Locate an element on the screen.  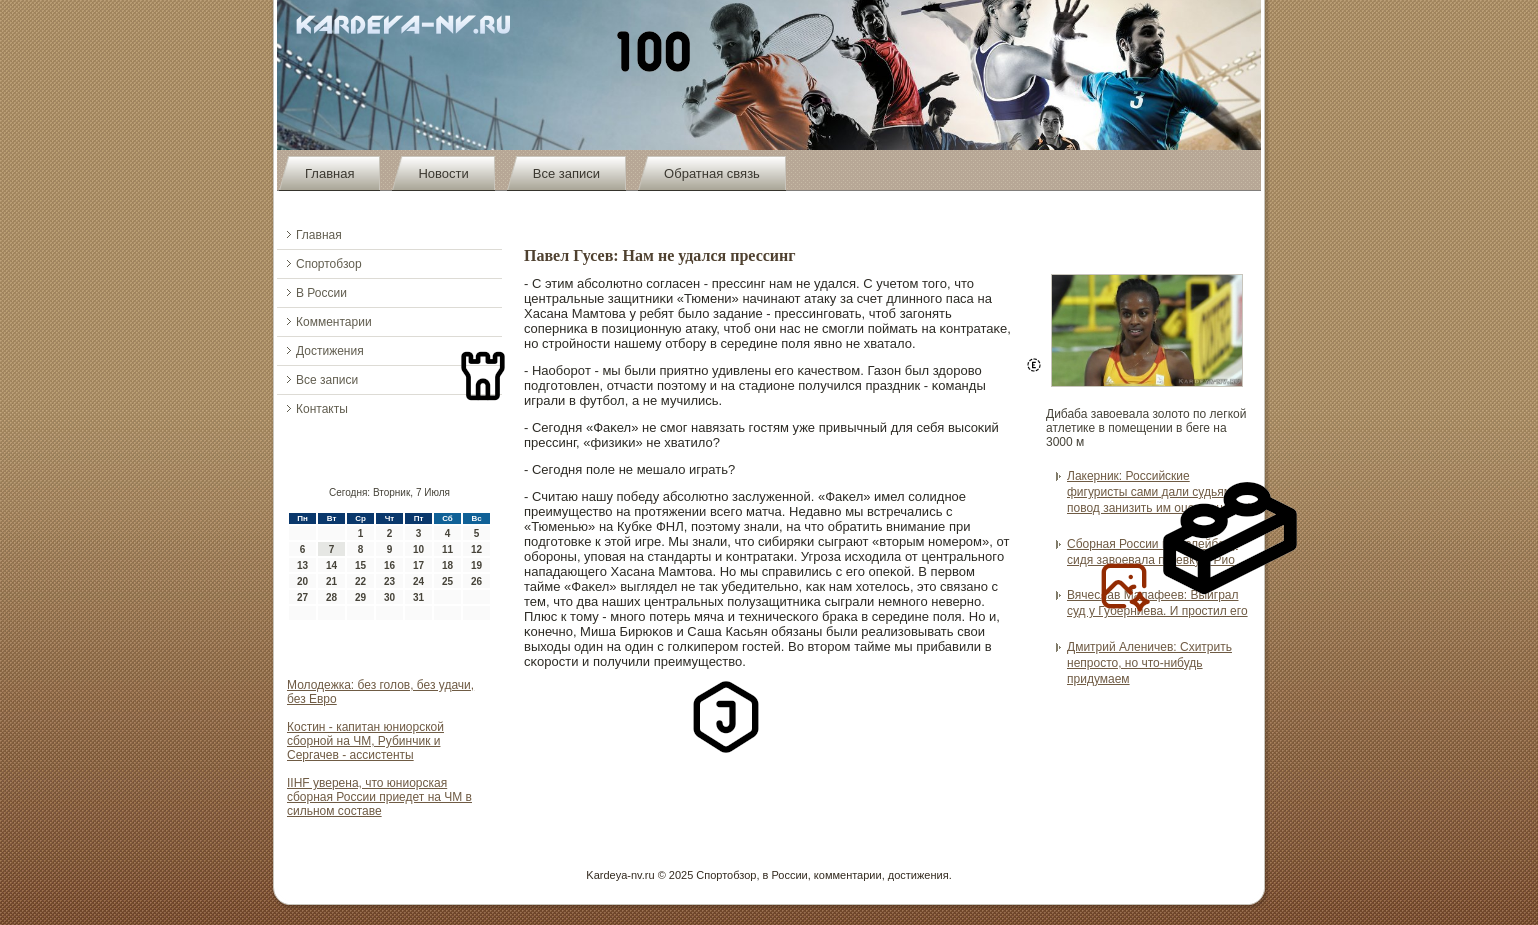
access castle or fortress-themed game is located at coordinates (483, 376).